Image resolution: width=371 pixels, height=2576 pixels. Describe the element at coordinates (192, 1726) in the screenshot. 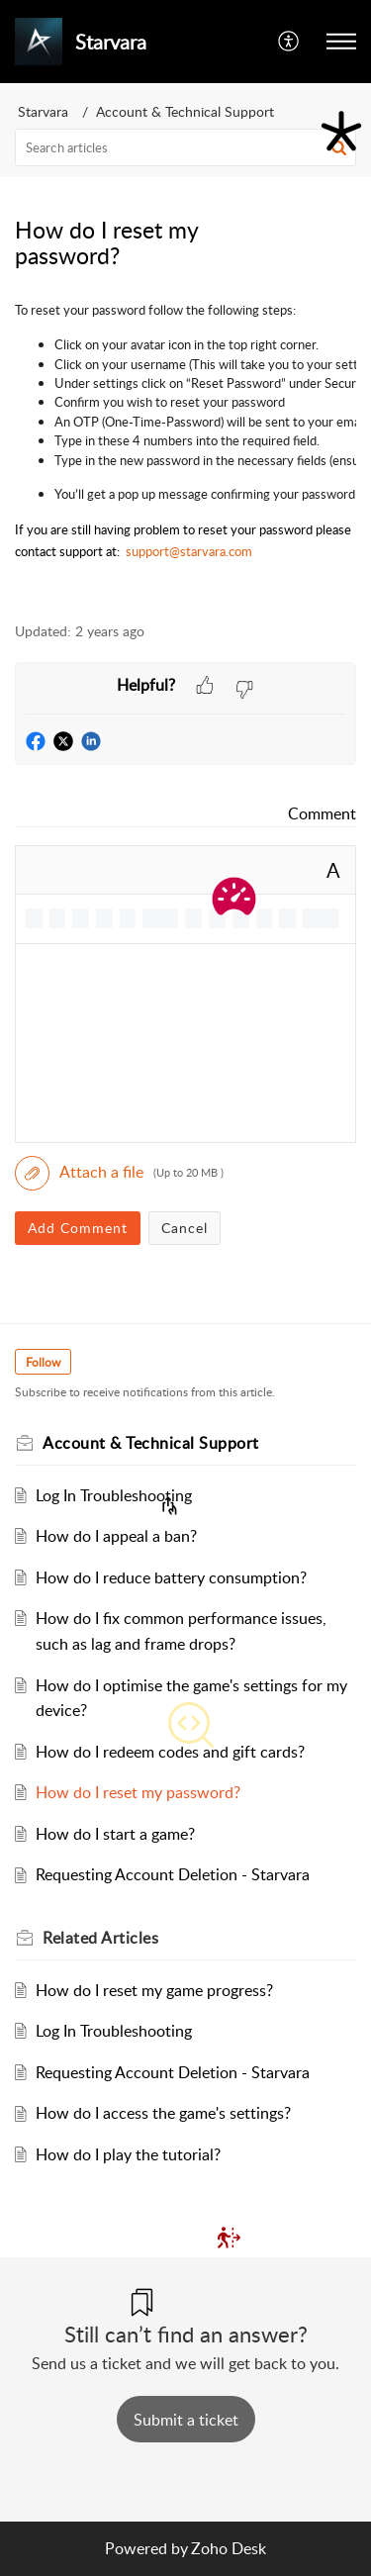

I see `scan or analyze code for issues` at that location.